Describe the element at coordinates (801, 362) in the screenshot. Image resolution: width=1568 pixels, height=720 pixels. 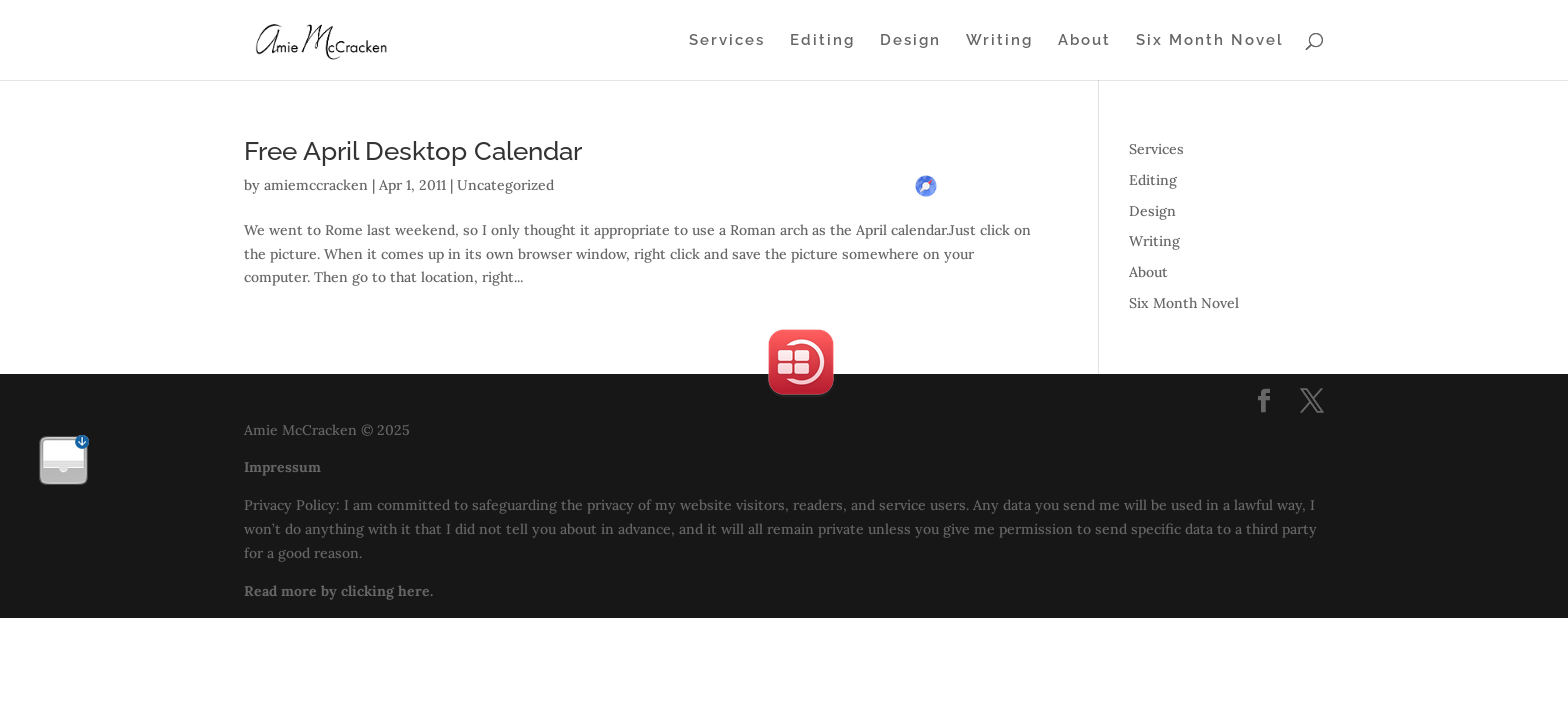
I see `open budgie desktop window previews app` at that location.